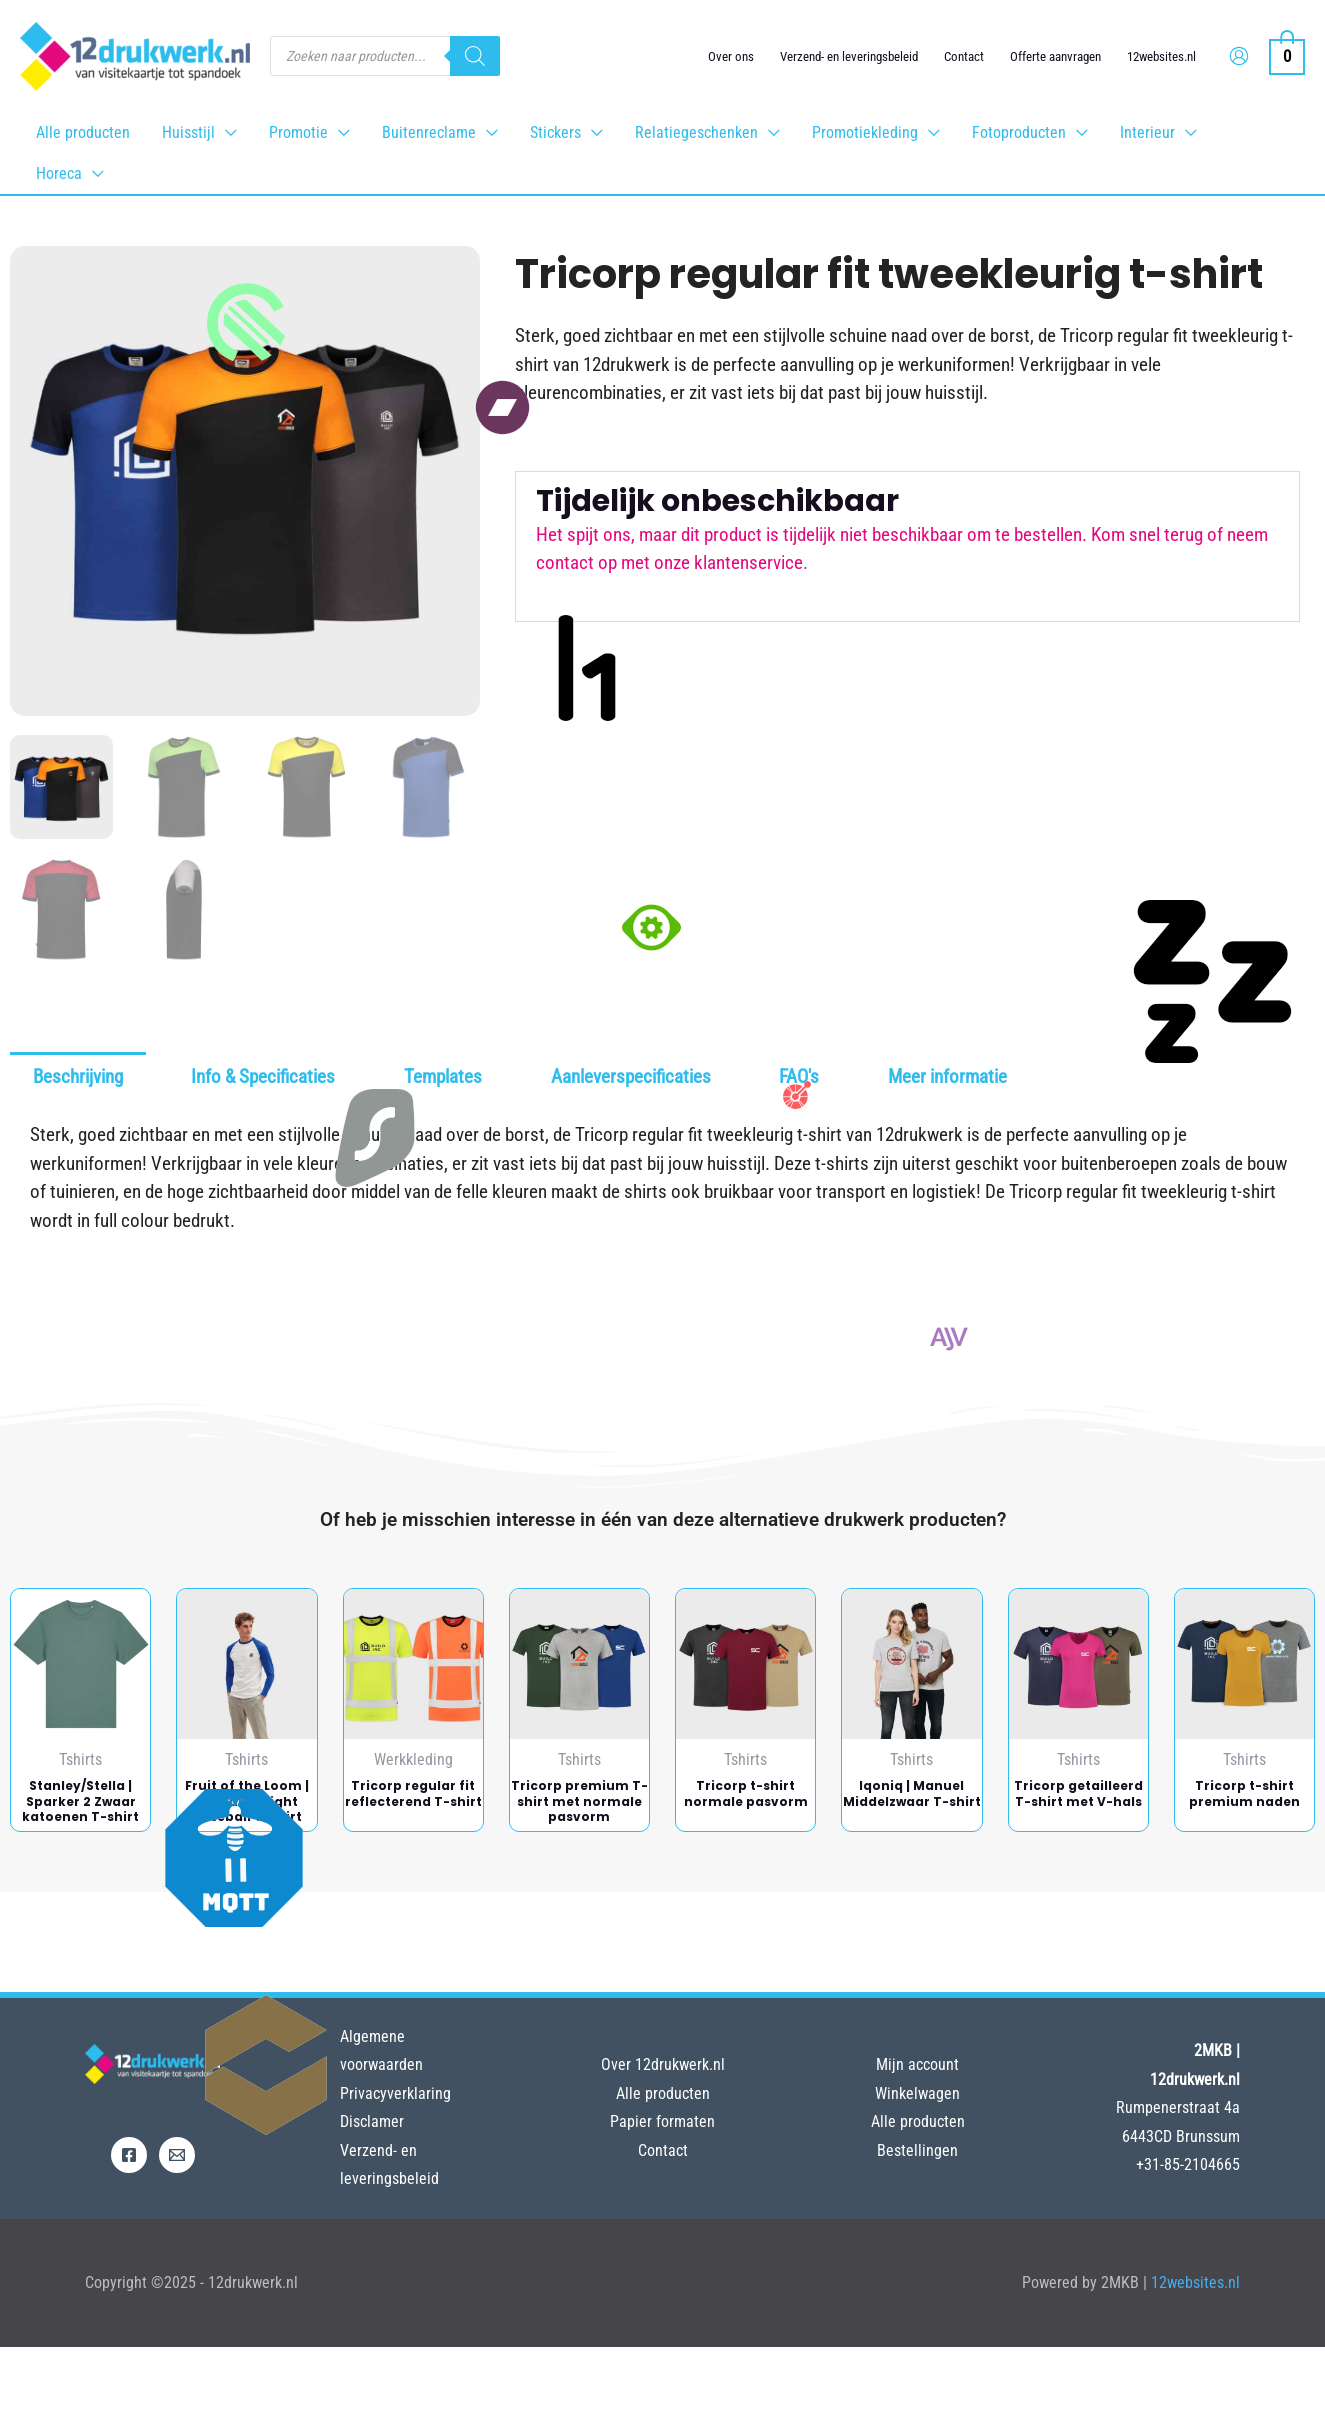 Image resolution: width=1325 pixels, height=2426 pixels. What do you see at coordinates (375, 1138) in the screenshot?
I see `open surfshark vpn app` at bounding box center [375, 1138].